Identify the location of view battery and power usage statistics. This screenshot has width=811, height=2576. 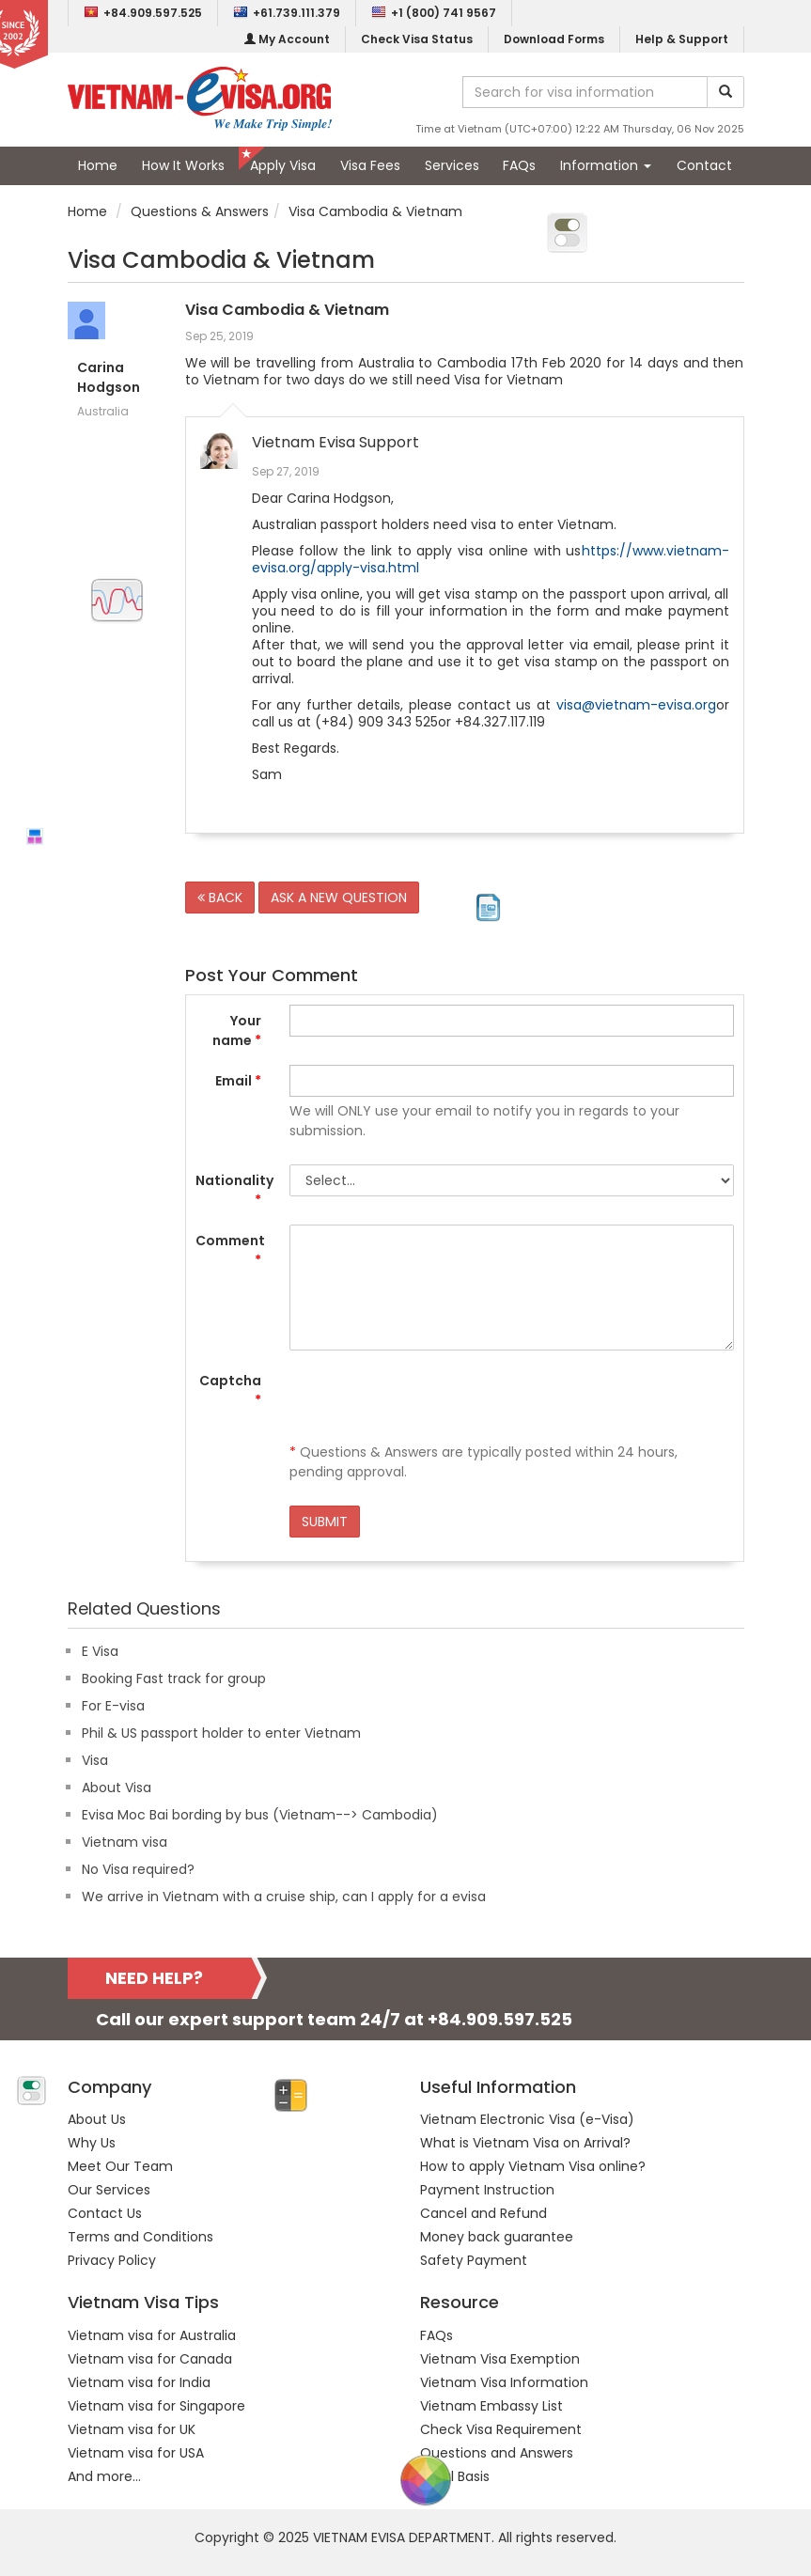
(117, 600).